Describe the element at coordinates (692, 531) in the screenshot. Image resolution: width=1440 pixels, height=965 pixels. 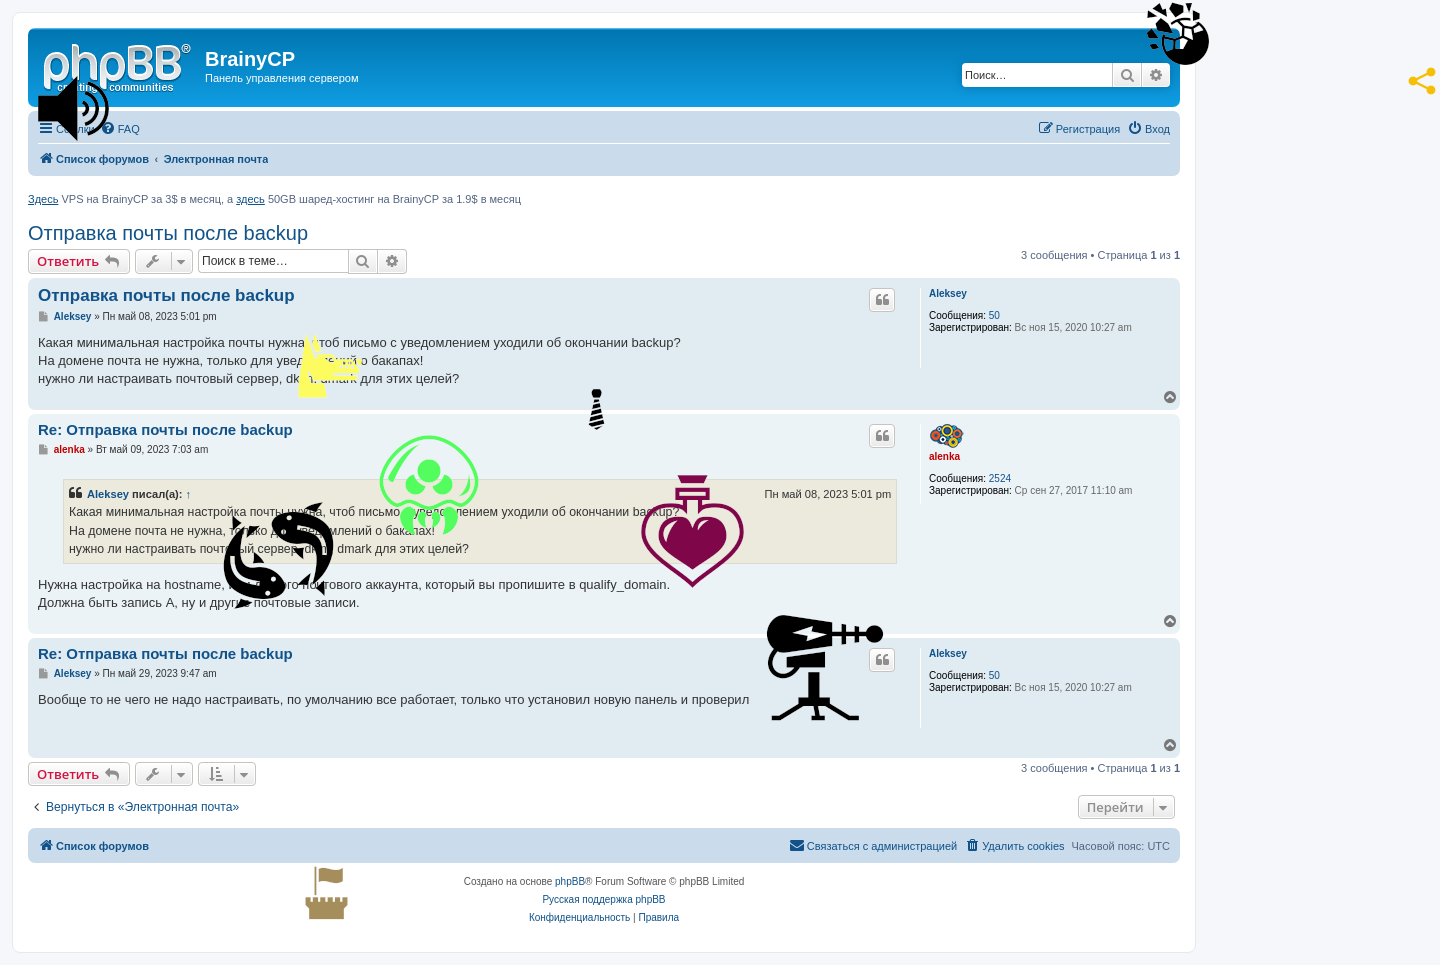
I see `use a health potion to restore HP` at that location.